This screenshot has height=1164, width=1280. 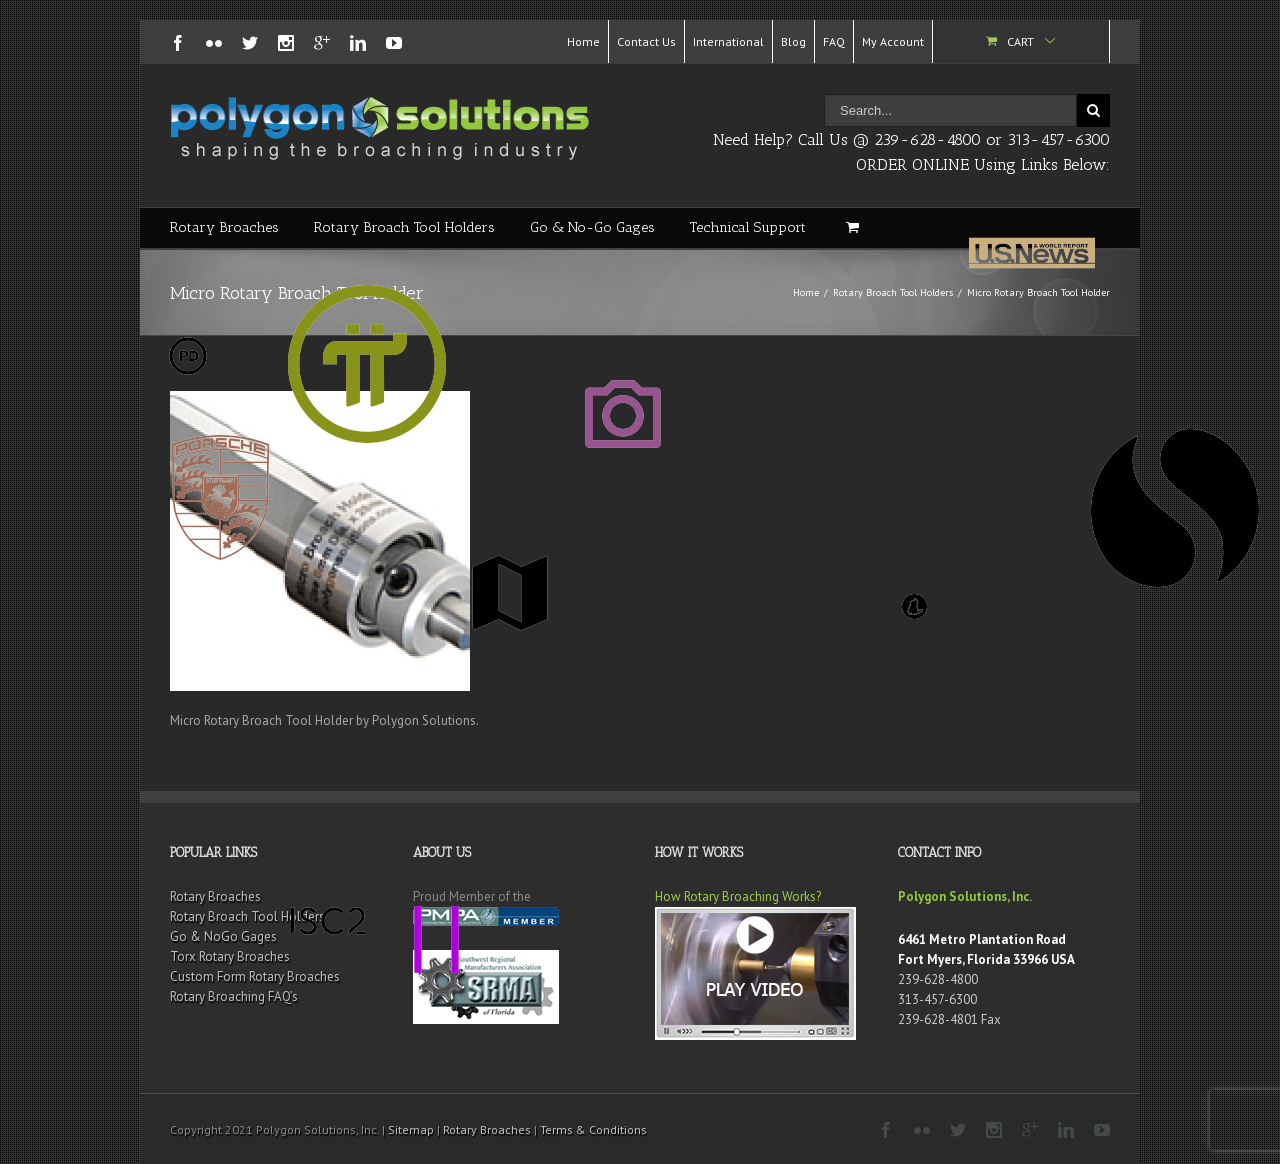 What do you see at coordinates (367, 364) in the screenshot?
I see `pi network cryptocurrency logo` at bounding box center [367, 364].